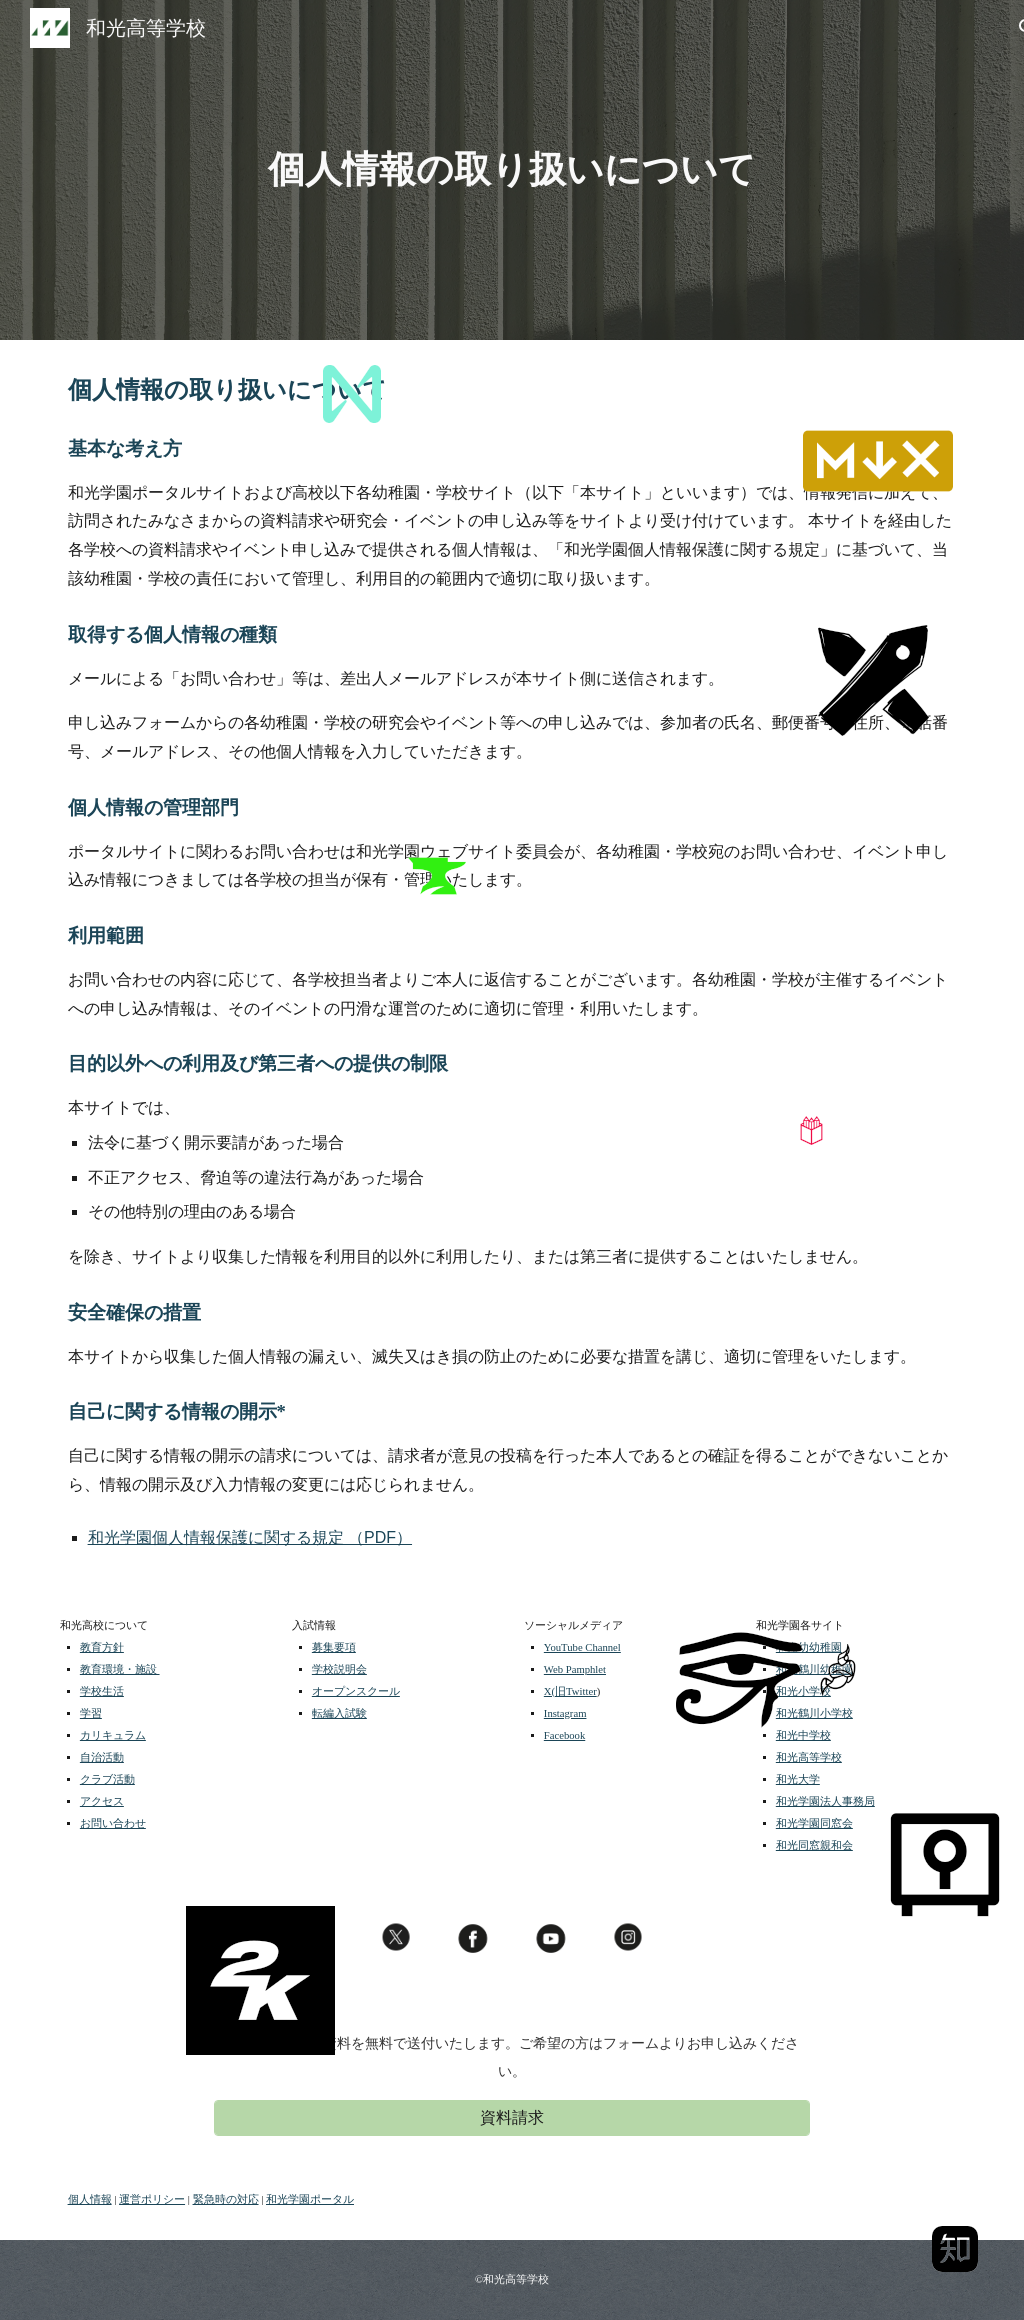 The height and width of the screenshot is (2320, 1024). What do you see at coordinates (352, 394) in the screenshot?
I see `access NEAR Protocol wallet or account` at bounding box center [352, 394].